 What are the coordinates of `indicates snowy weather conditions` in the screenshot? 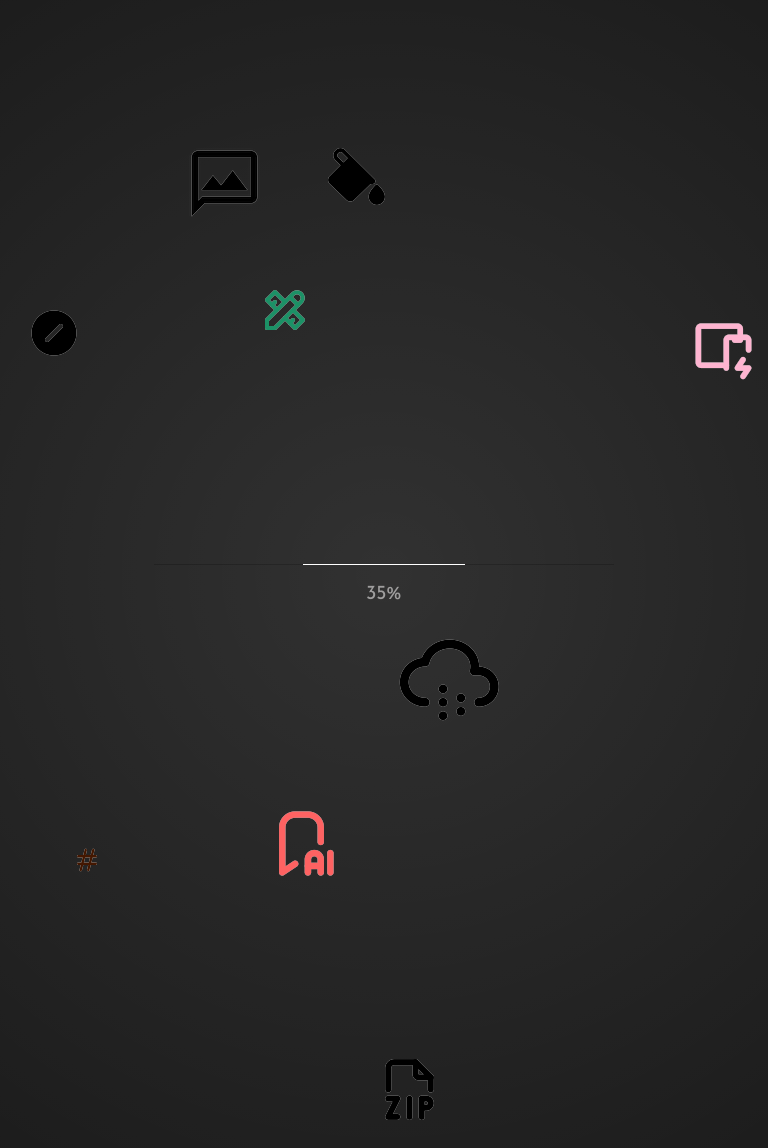 It's located at (447, 675).